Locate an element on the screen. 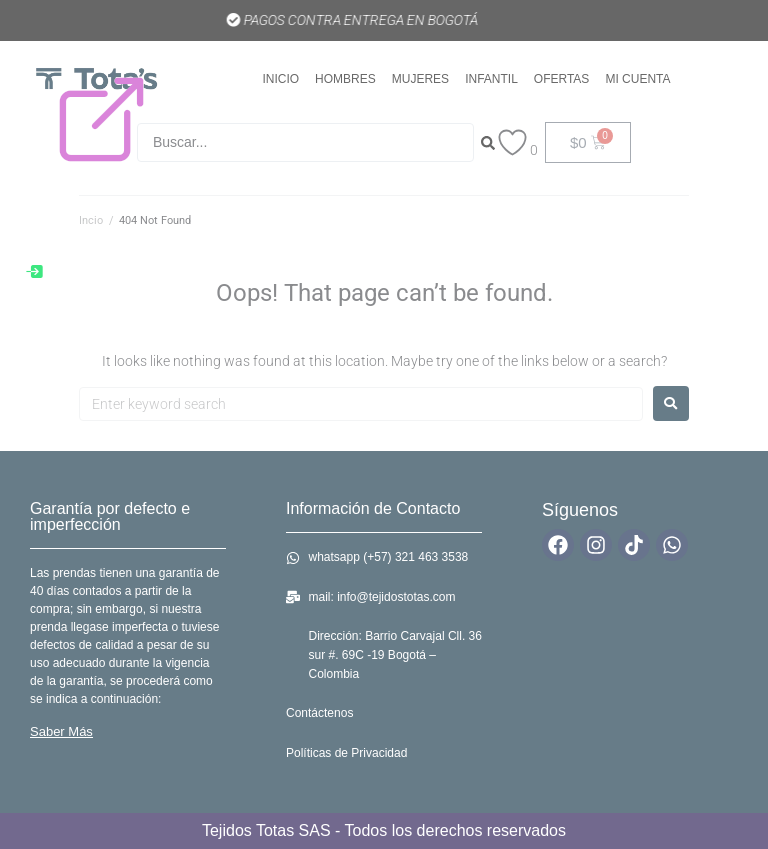 Image resolution: width=768 pixels, height=849 pixels. log in or sign in to your account is located at coordinates (34, 271).